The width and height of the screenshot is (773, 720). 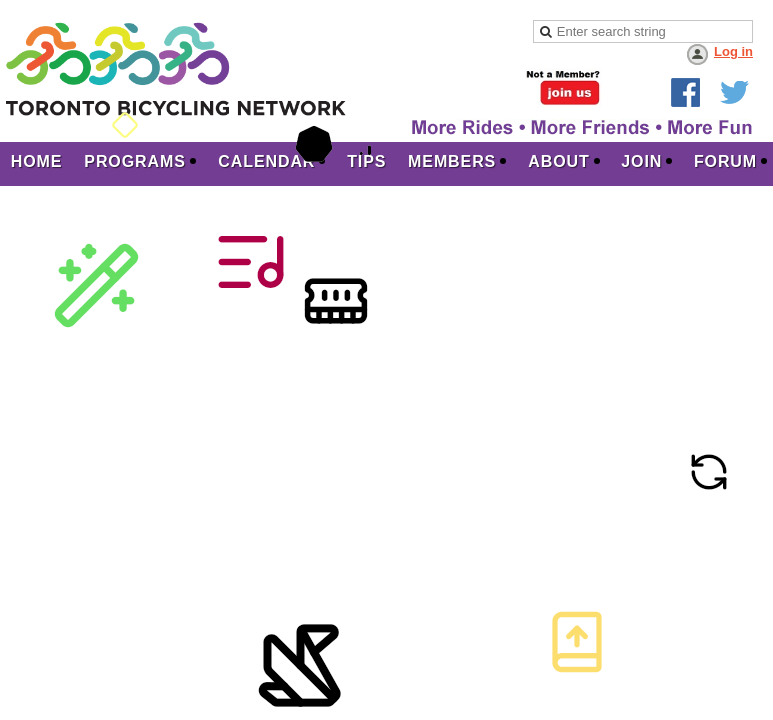 I want to click on view music playlist, so click(x=251, y=262).